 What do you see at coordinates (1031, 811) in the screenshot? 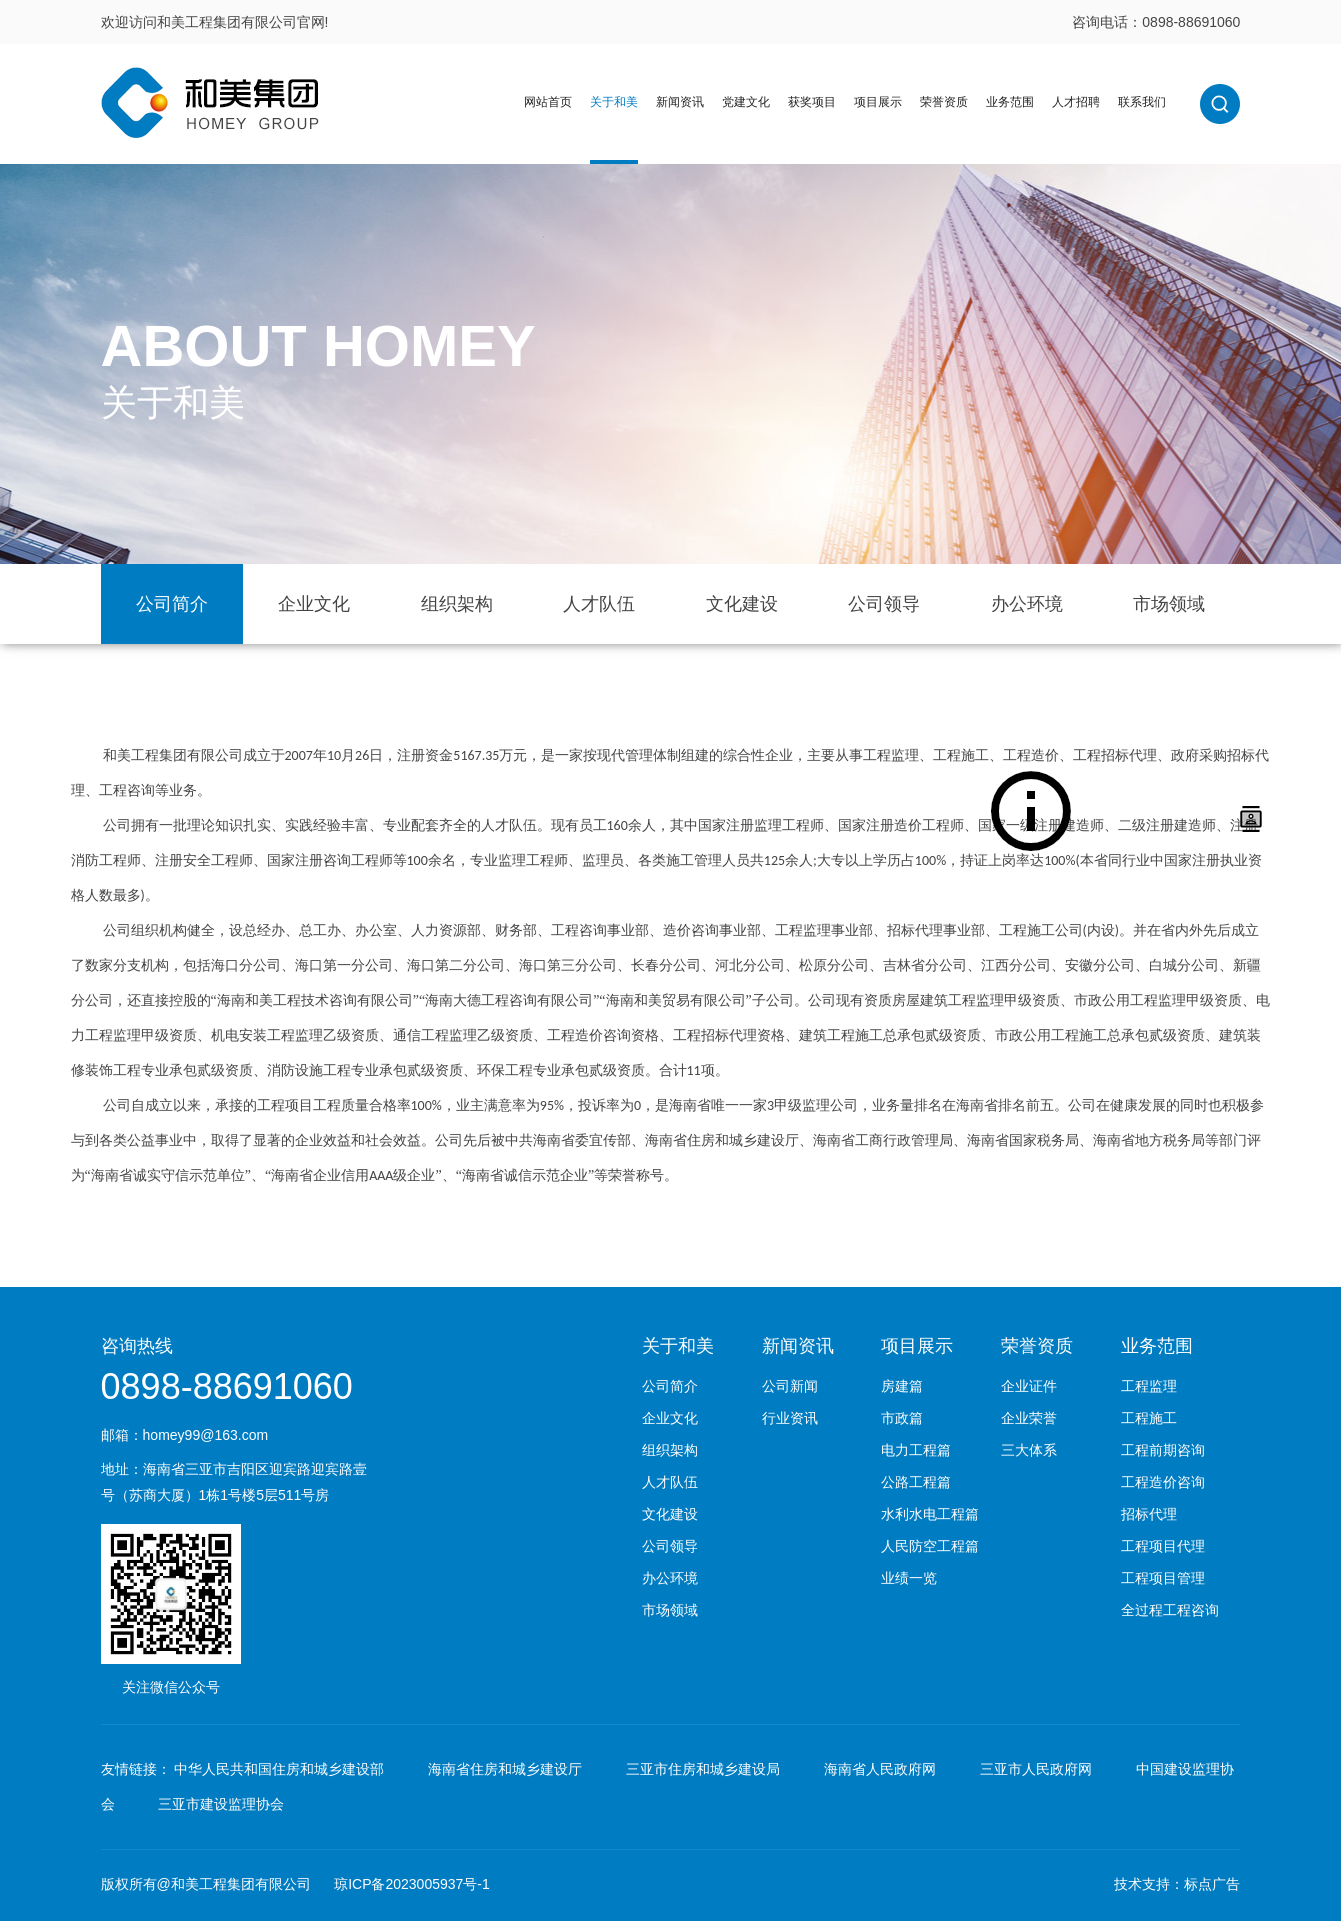
I see `view more information about this item` at bounding box center [1031, 811].